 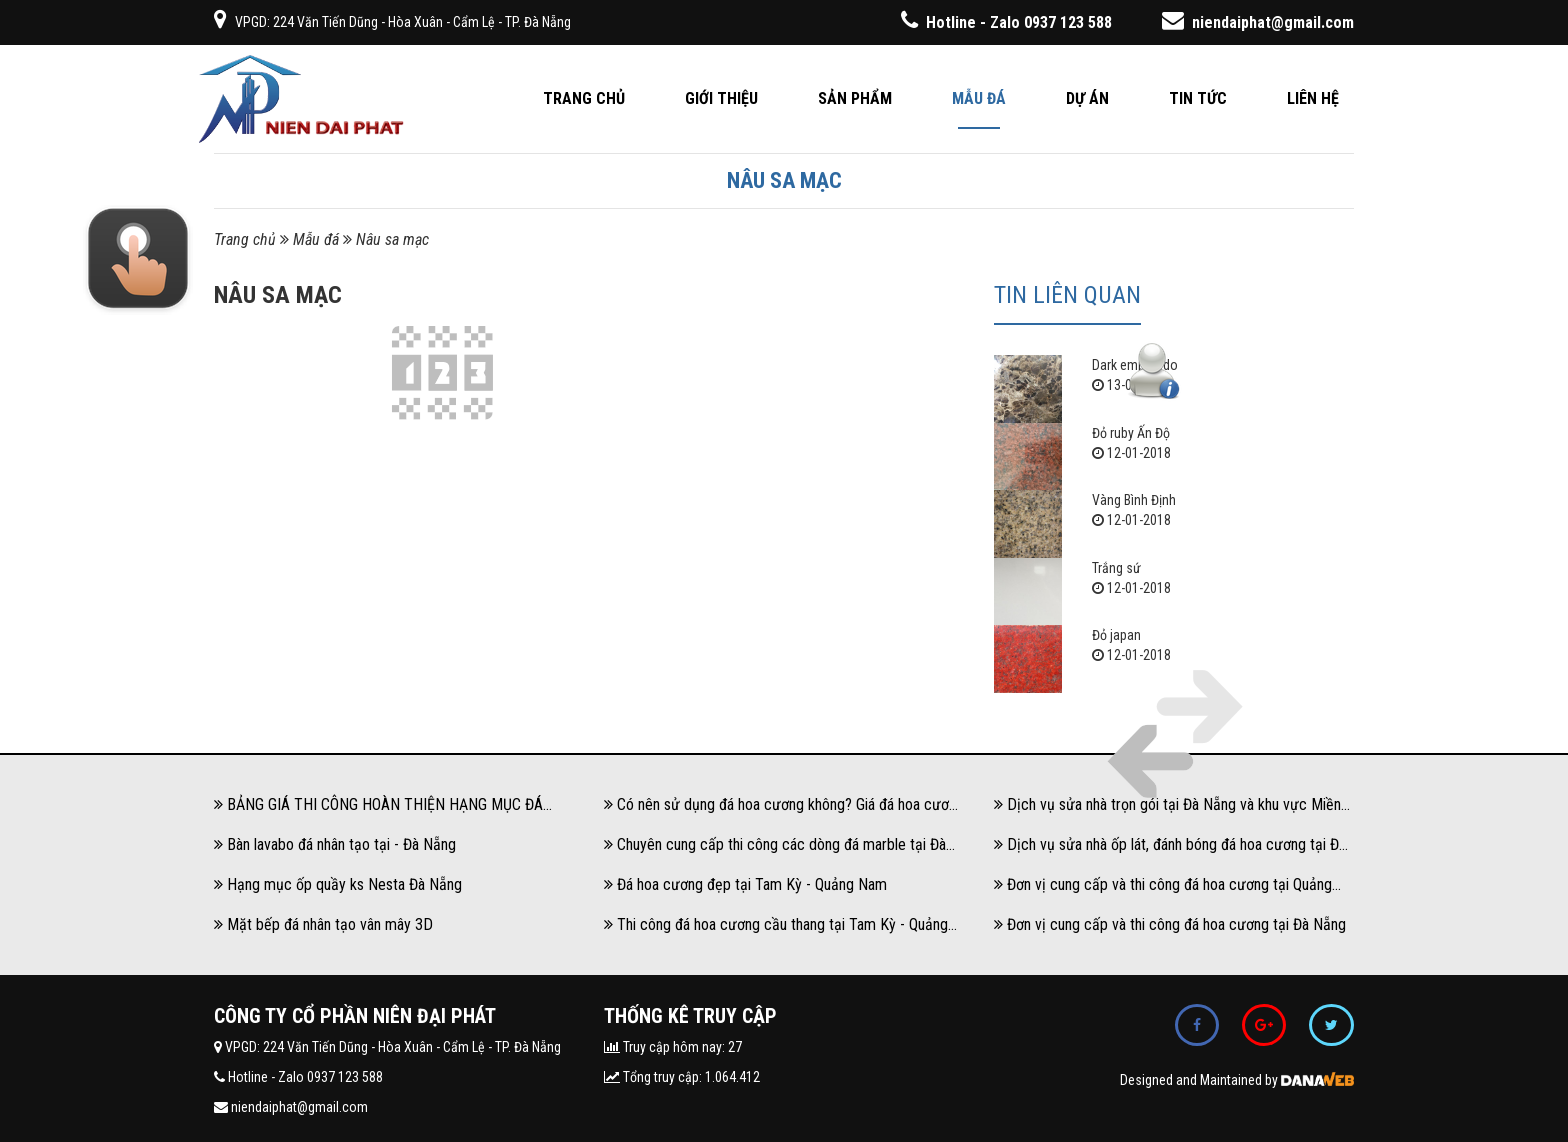 I want to click on view user profile information, so click(x=1153, y=372).